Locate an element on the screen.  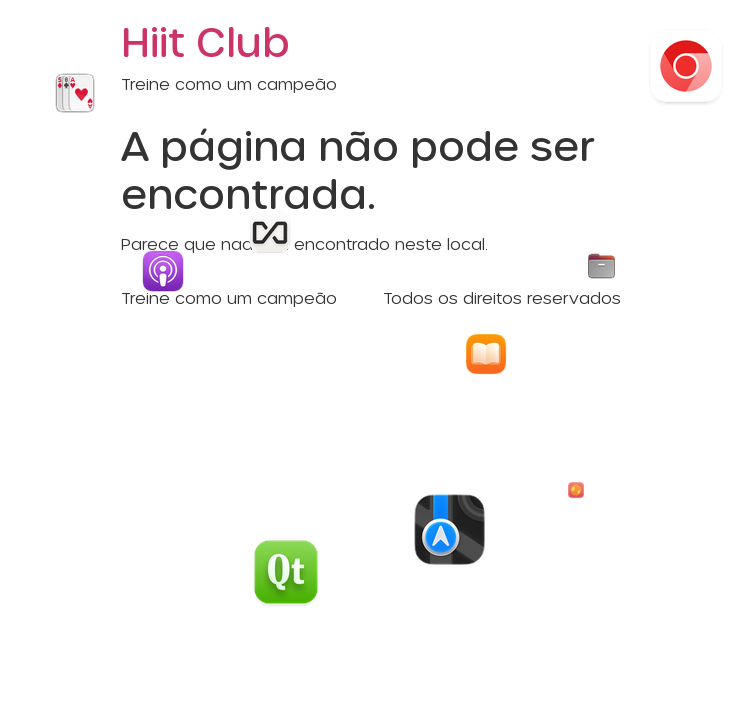
open apple maps is located at coordinates (449, 529).